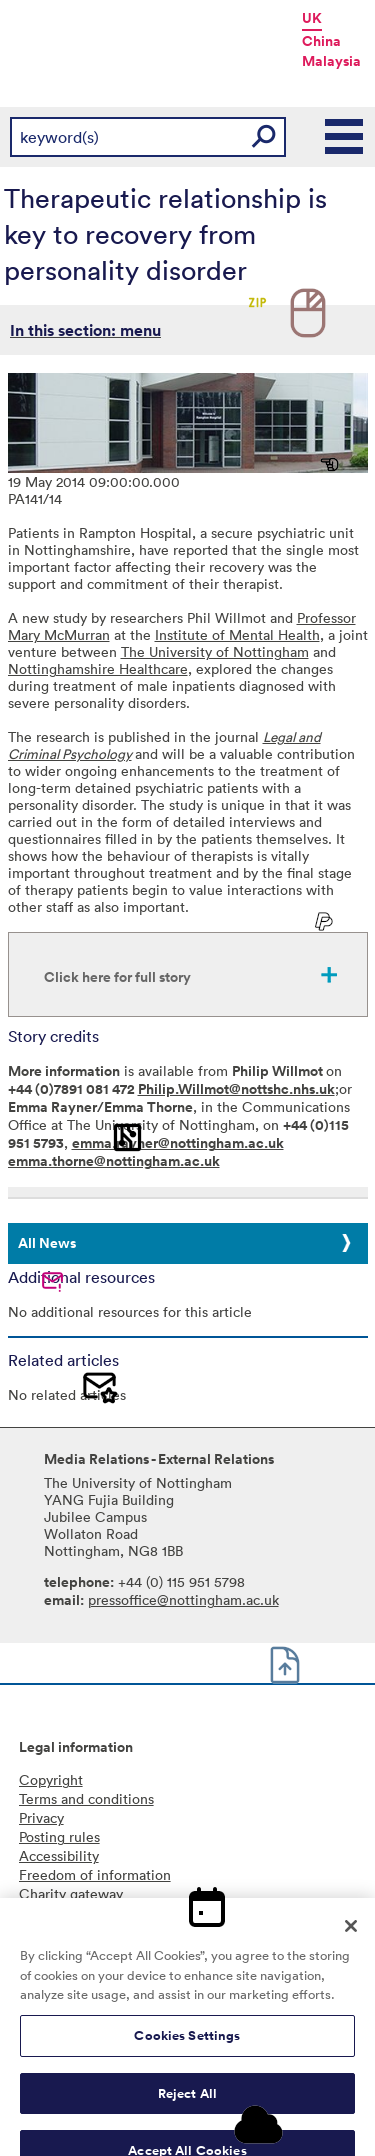 This screenshot has width=375, height=2156. What do you see at coordinates (323, 921) in the screenshot?
I see `pay with paypal` at bounding box center [323, 921].